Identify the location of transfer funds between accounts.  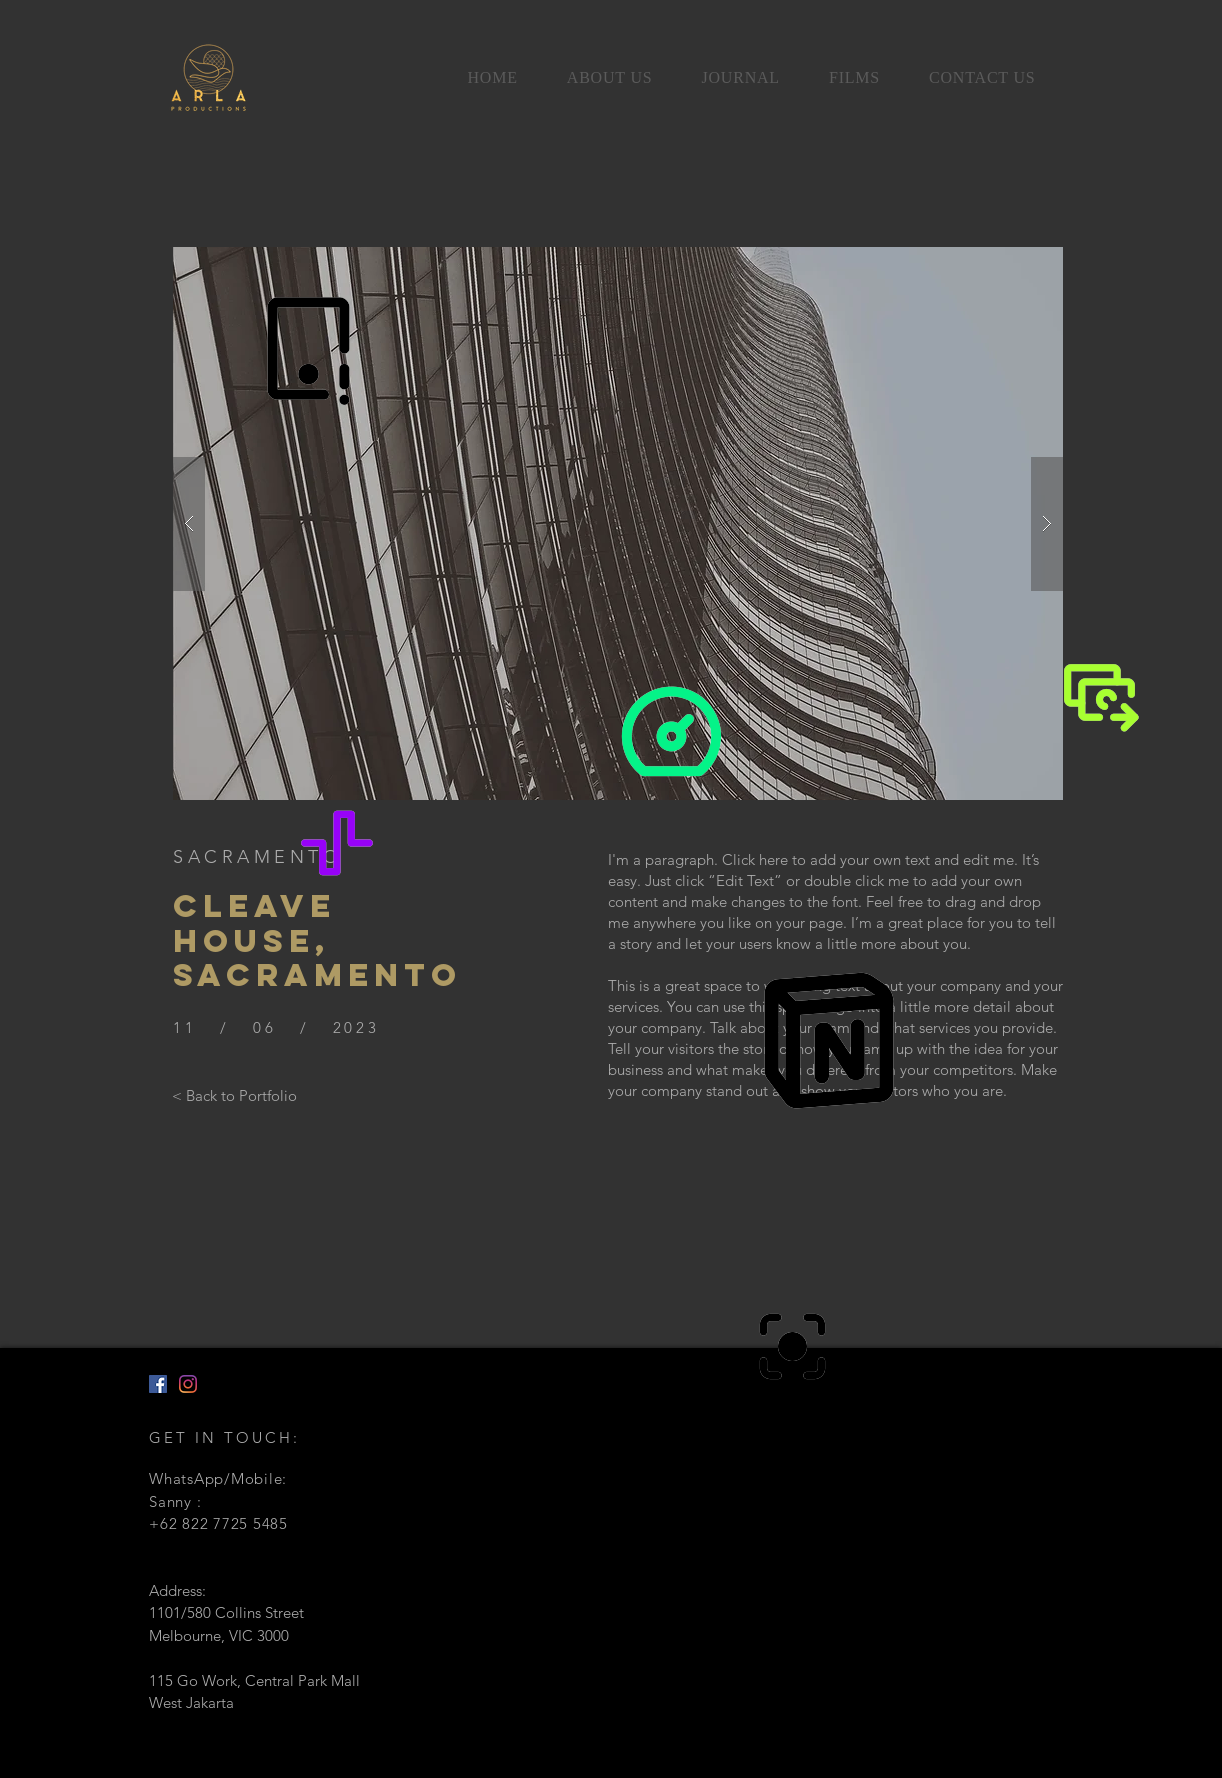
(1099, 692).